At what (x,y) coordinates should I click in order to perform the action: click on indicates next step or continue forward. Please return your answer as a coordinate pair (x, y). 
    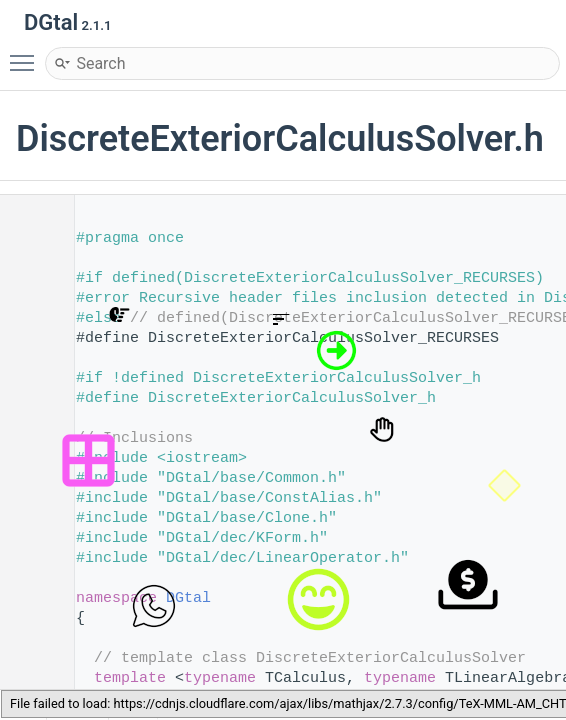
    Looking at the image, I should click on (119, 314).